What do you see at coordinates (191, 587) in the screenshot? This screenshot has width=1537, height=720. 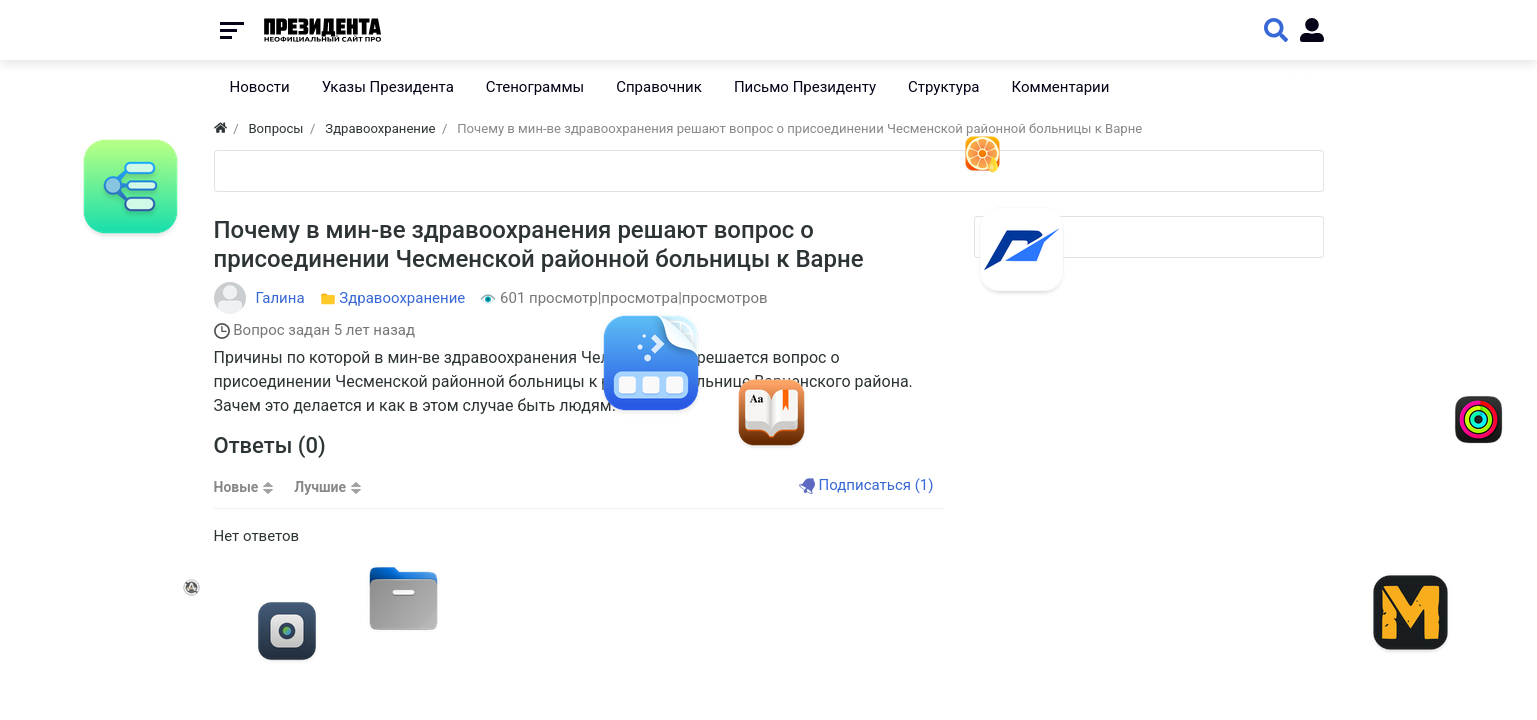 I see `open the software updater application` at bounding box center [191, 587].